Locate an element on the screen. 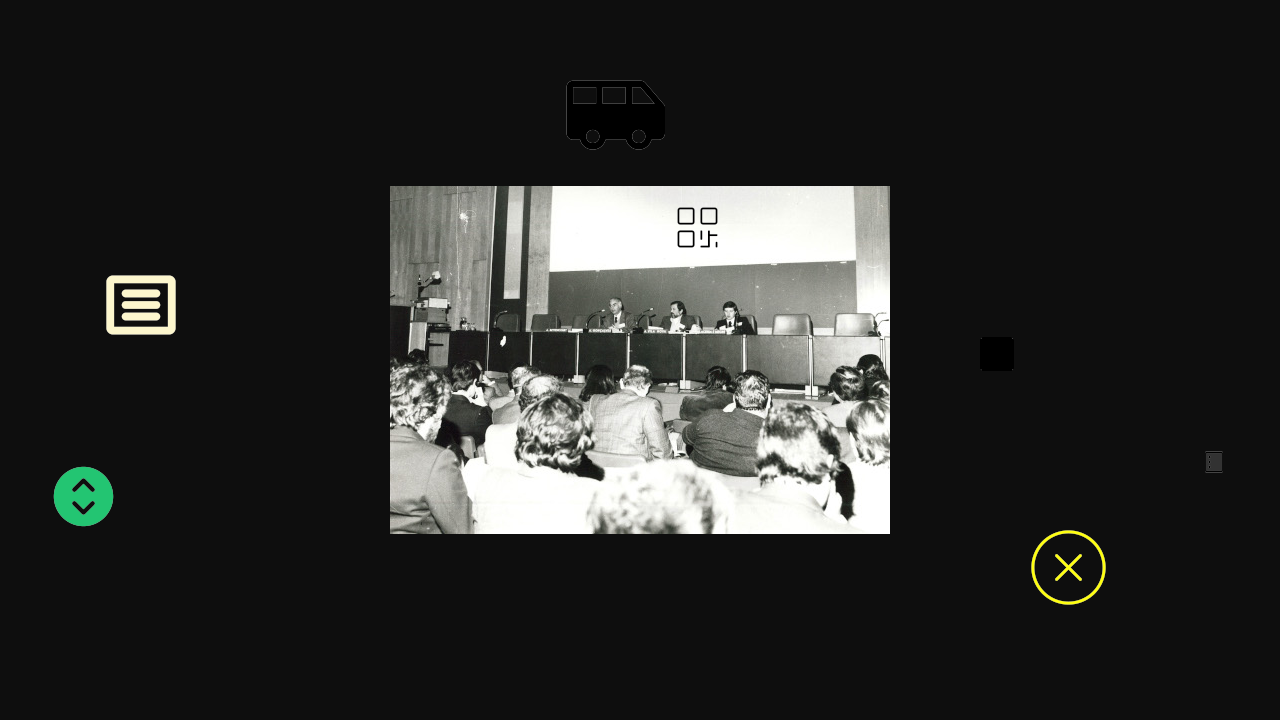  view article or document is located at coordinates (141, 305).